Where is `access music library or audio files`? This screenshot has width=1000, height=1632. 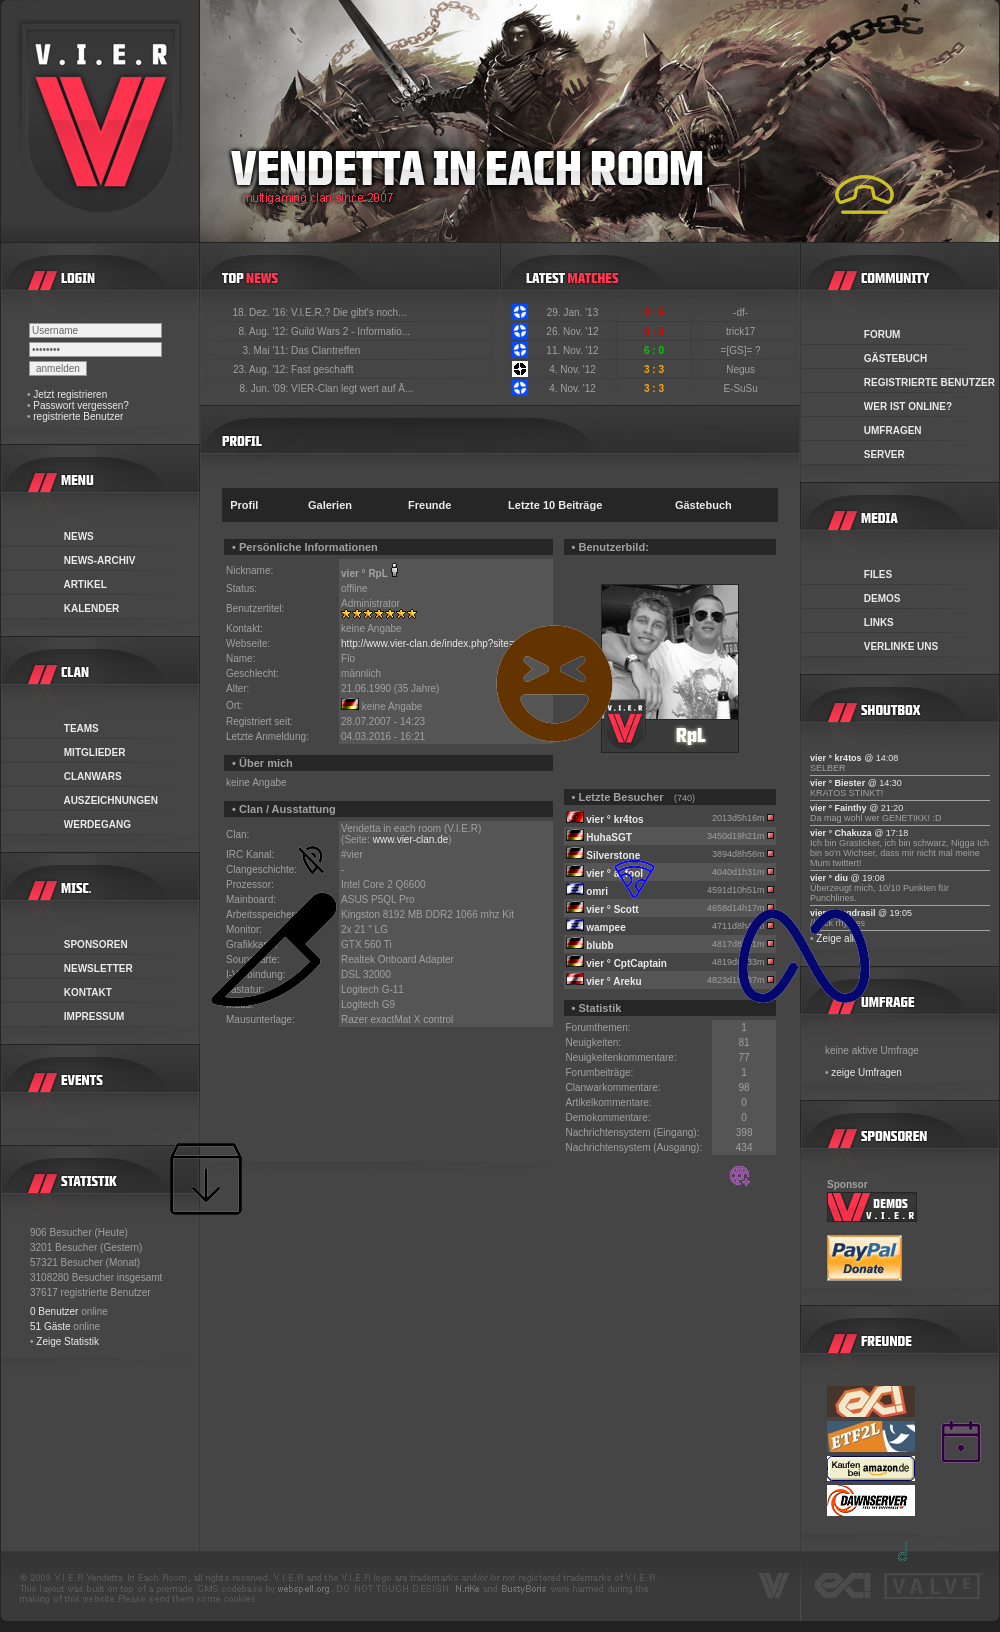 access music library or audio files is located at coordinates (902, 1551).